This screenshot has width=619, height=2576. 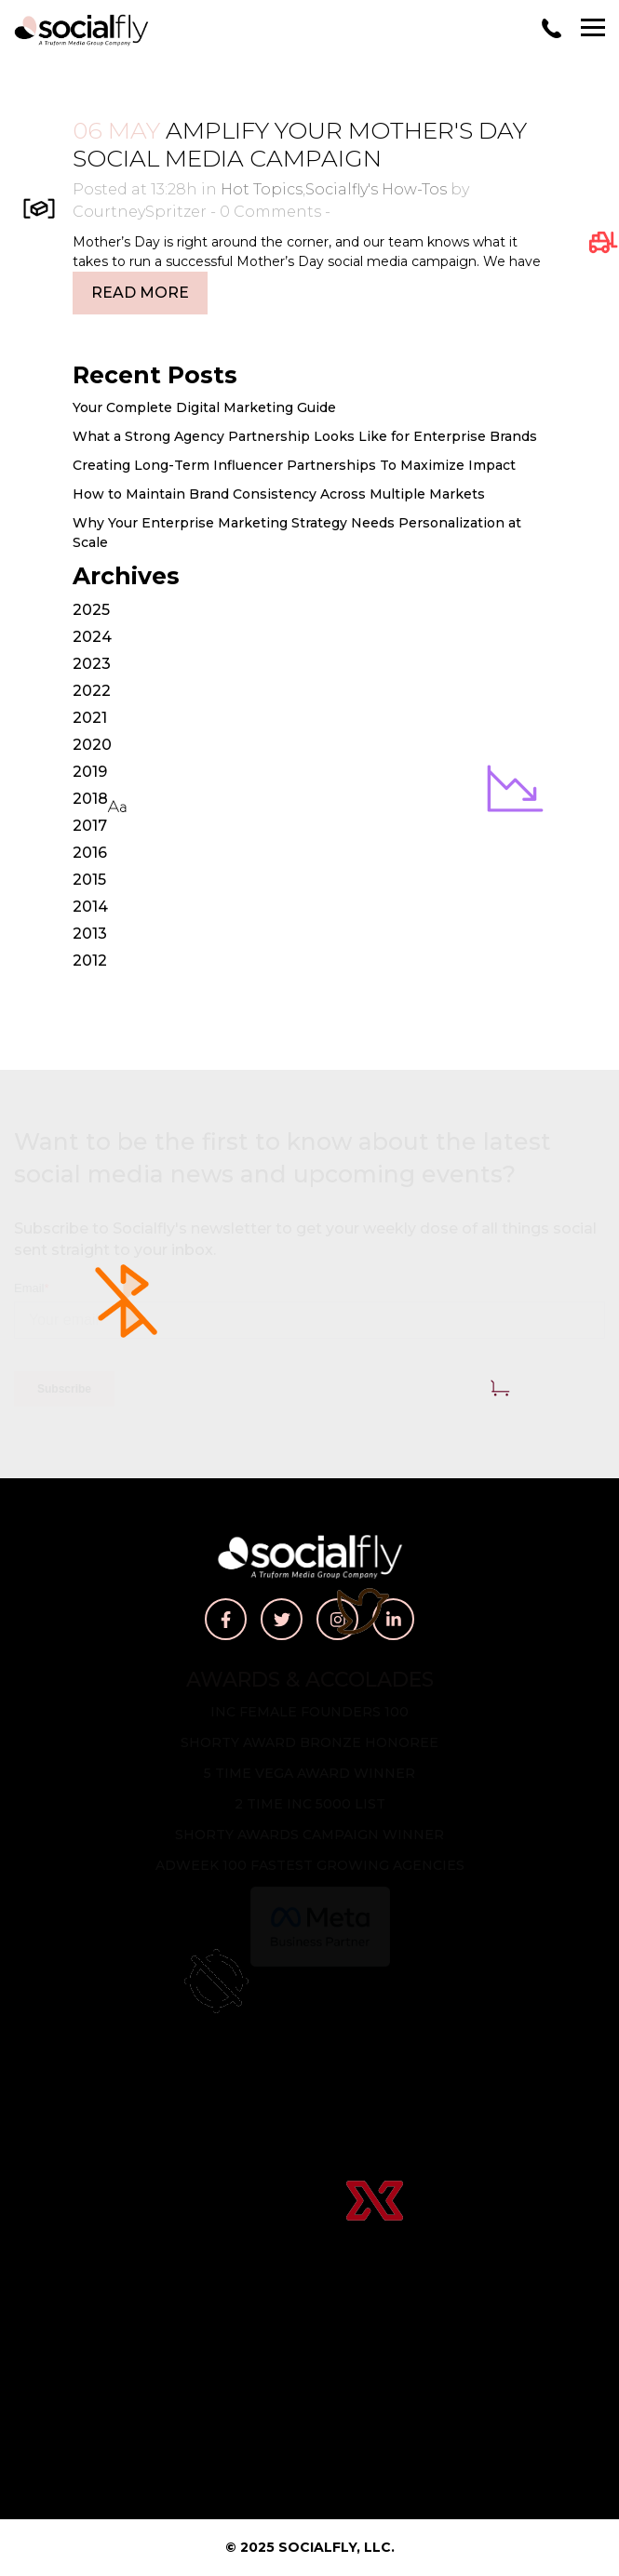 What do you see at coordinates (374, 2200) in the screenshot?
I see `xdeep brand logo` at bounding box center [374, 2200].